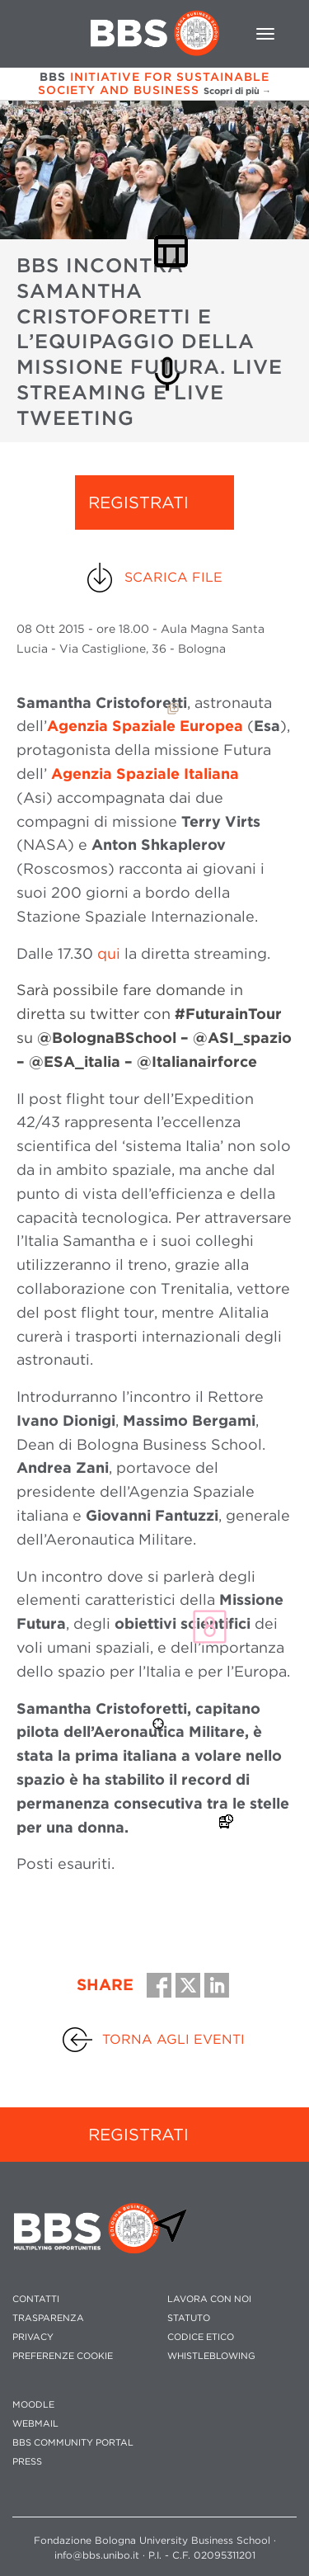 This screenshot has height=2576, width=309. I want to click on indicates item number eight in a list or sequence, so click(209, 1626).